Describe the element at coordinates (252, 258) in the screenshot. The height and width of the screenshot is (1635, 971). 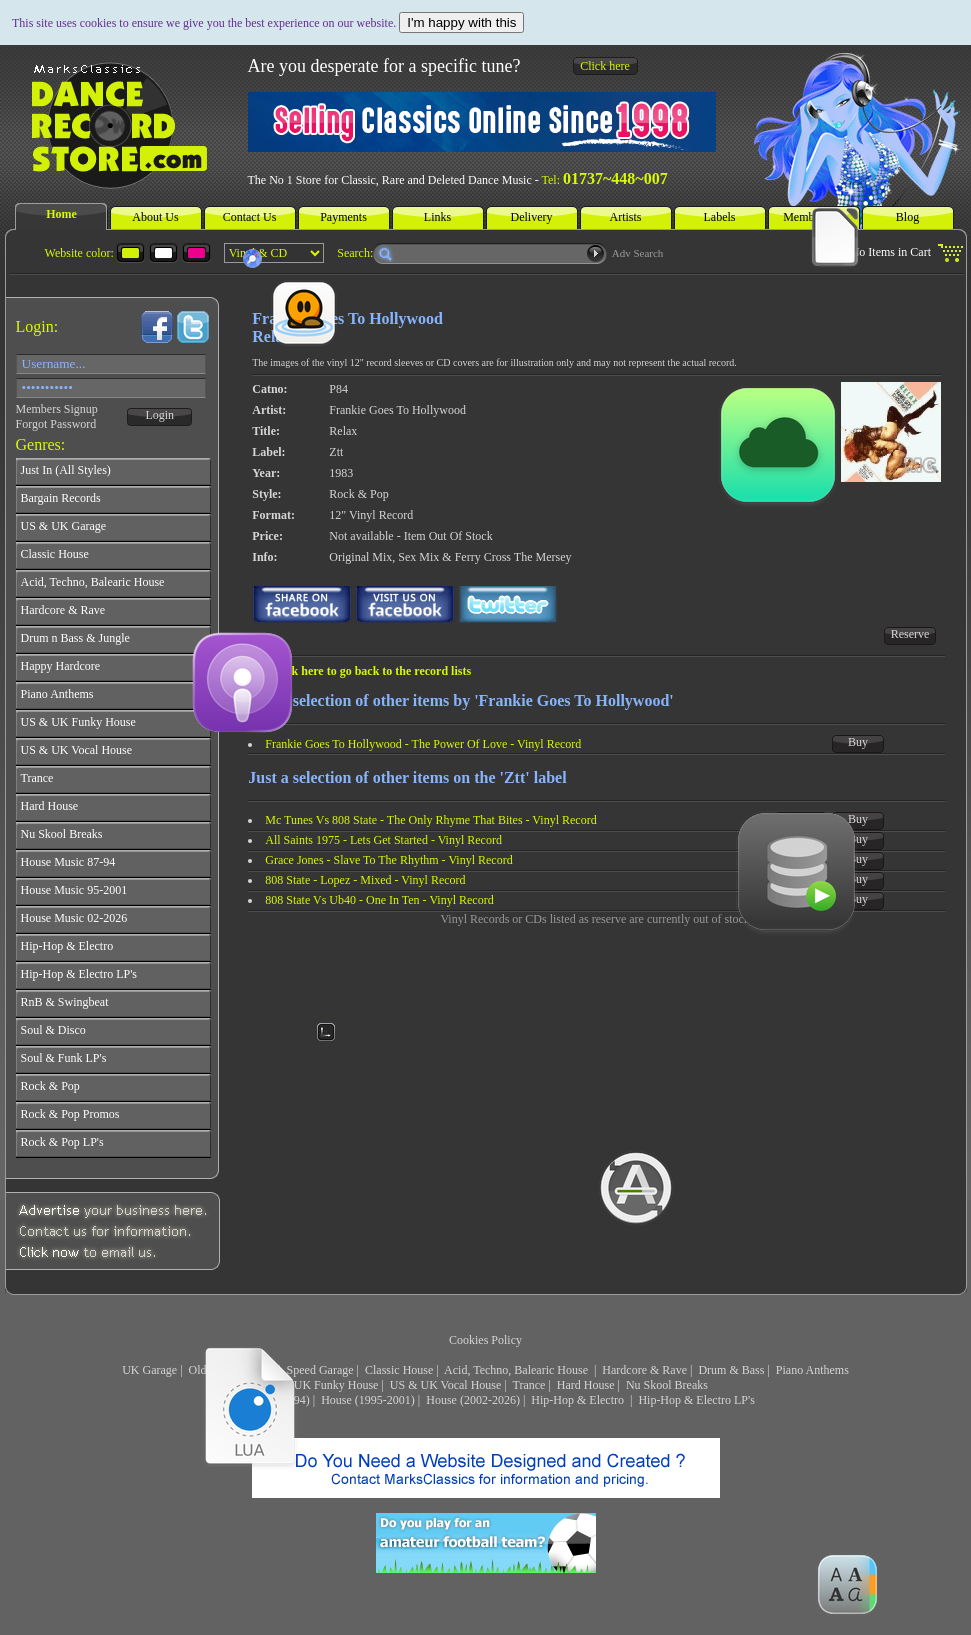
I see `launch the web browser app` at that location.